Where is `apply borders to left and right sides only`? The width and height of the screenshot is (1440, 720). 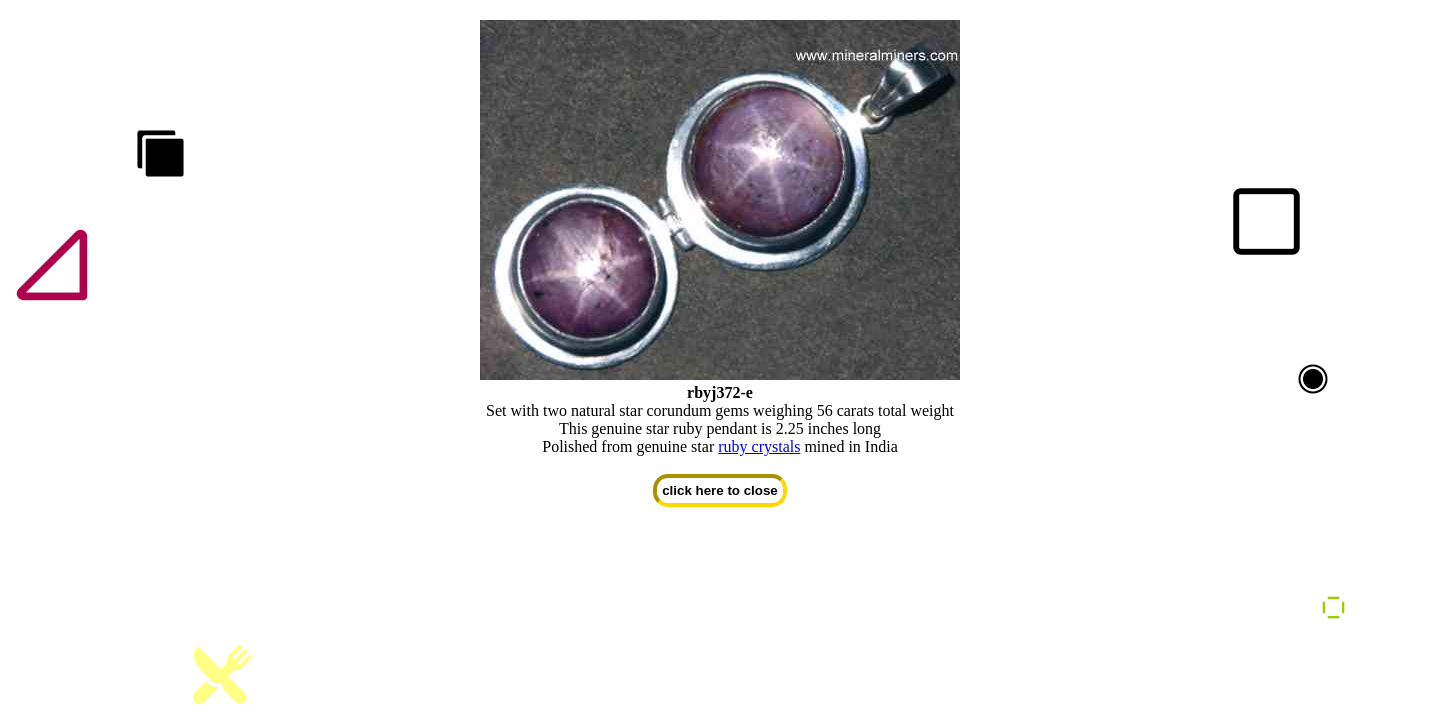
apply borders to left and right sides only is located at coordinates (1333, 607).